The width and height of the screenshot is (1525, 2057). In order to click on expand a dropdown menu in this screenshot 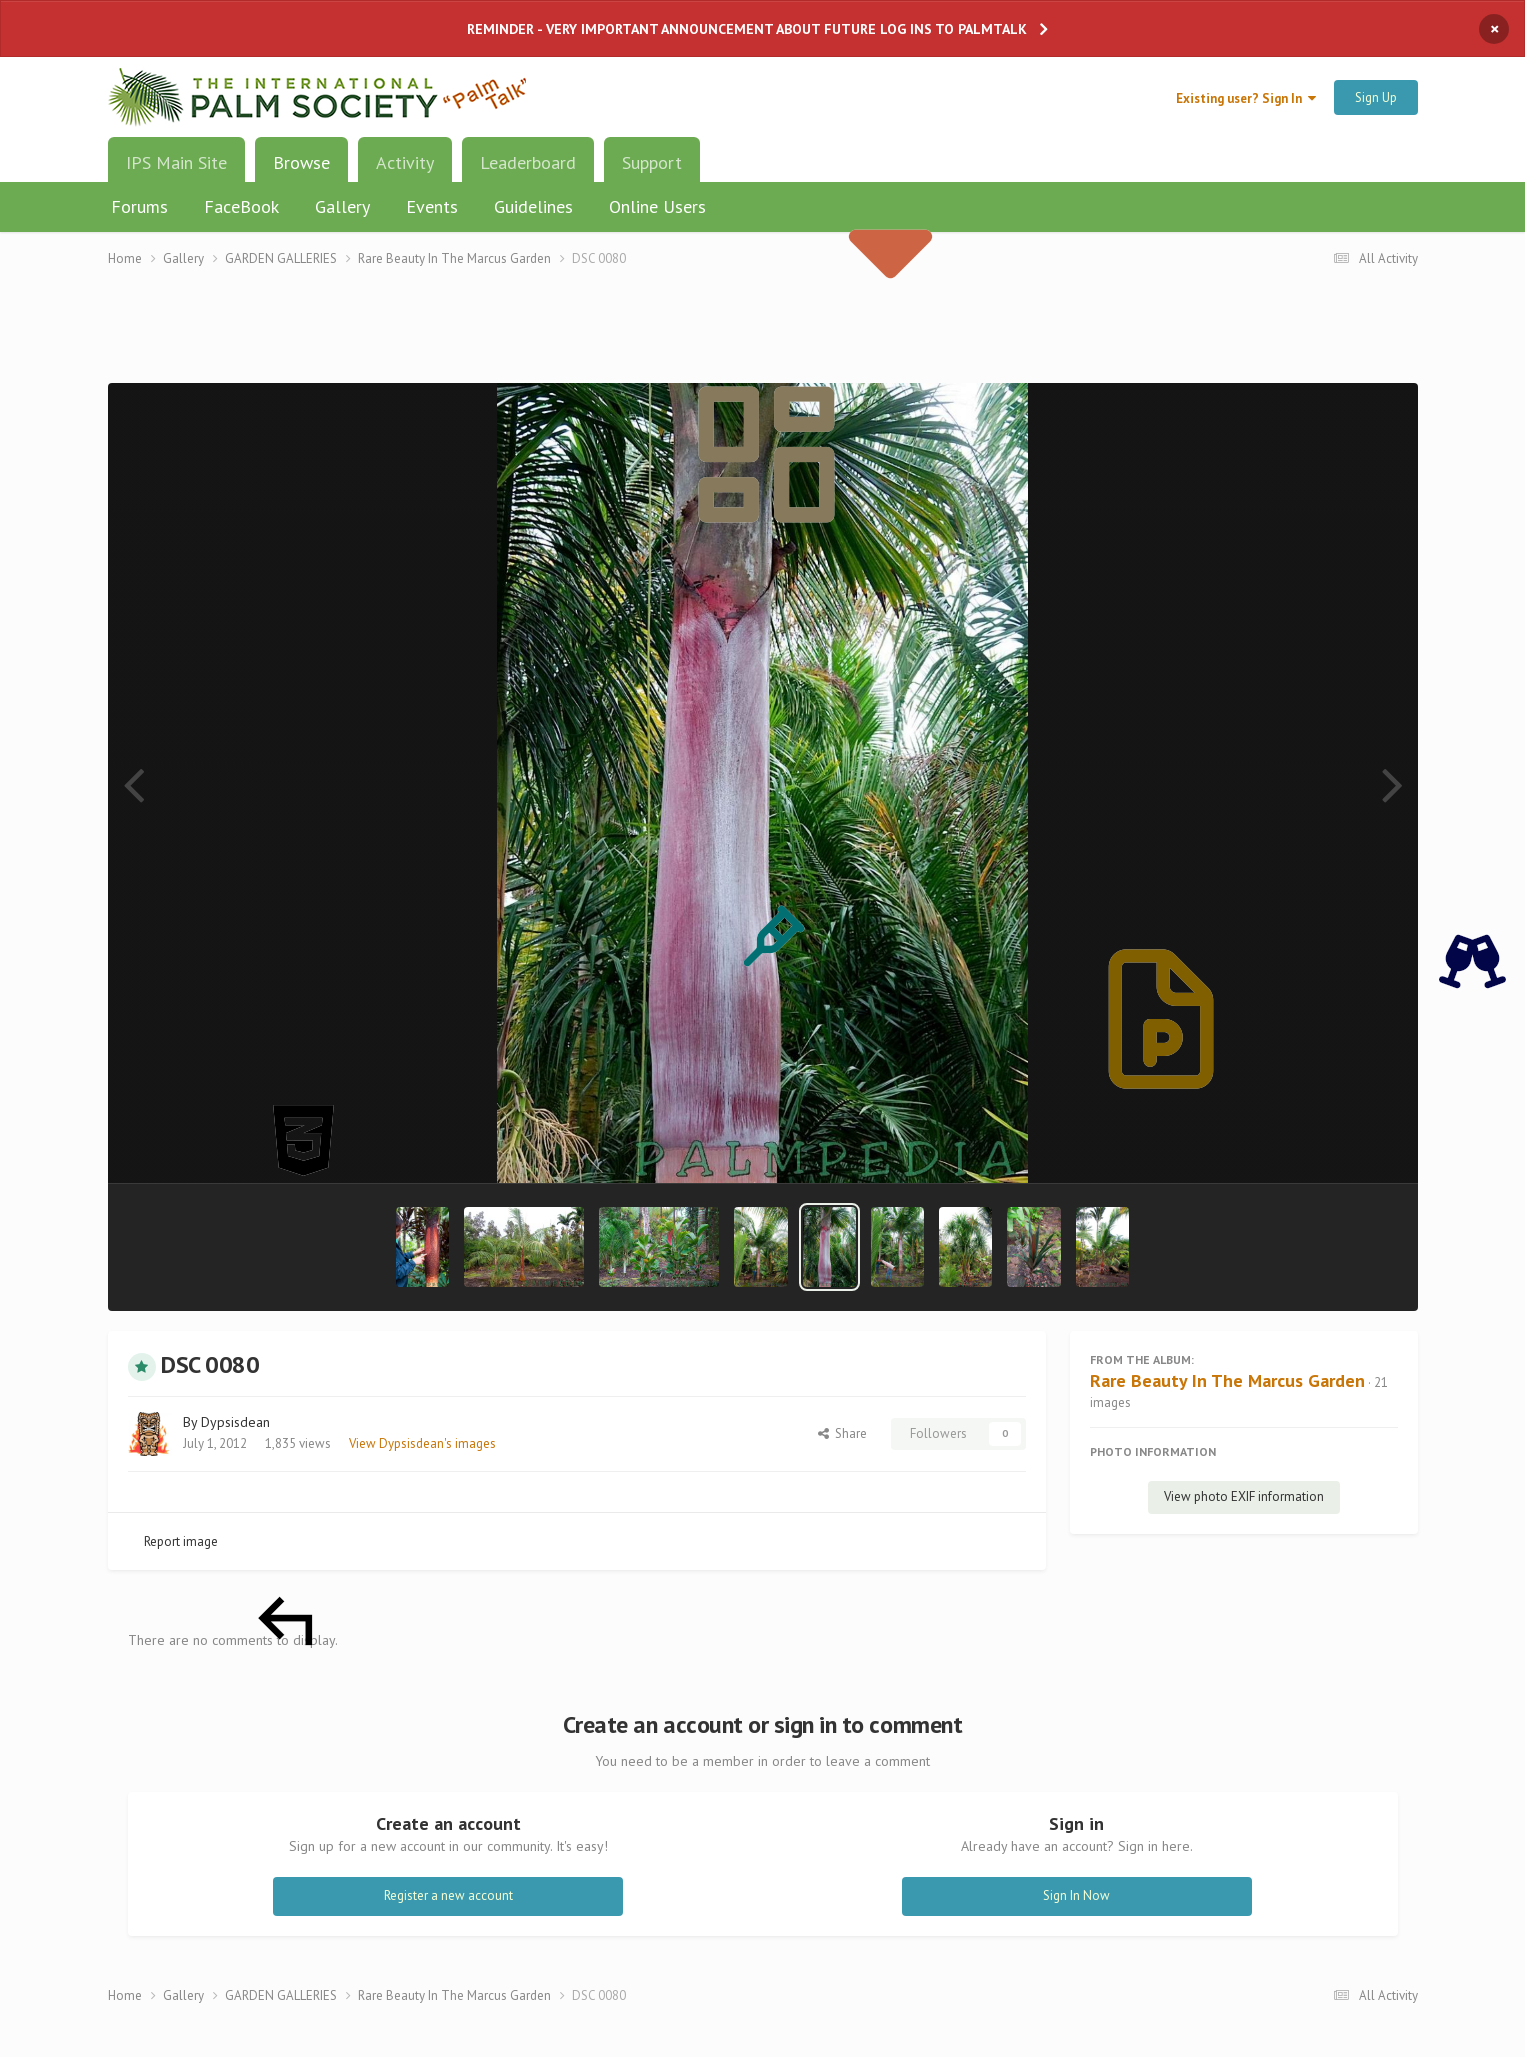, I will do `click(890, 250)`.